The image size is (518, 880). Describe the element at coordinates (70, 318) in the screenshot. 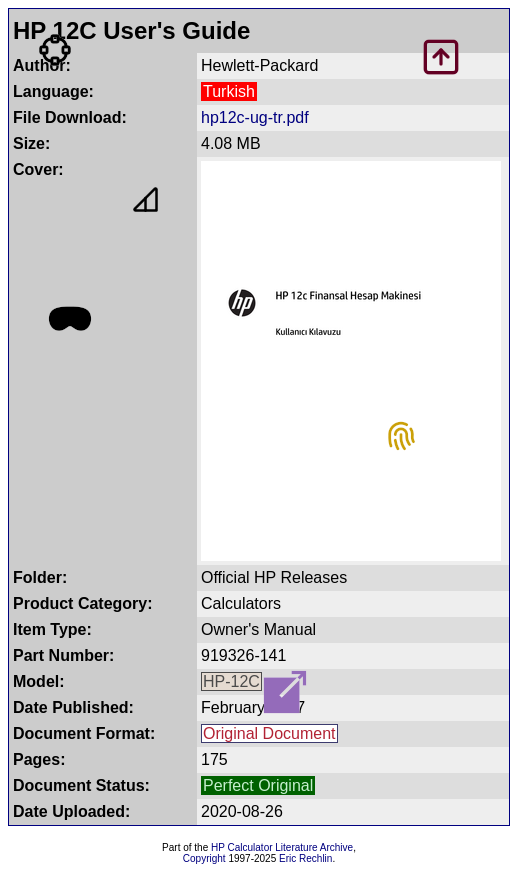

I see `access apple vision pro settings` at that location.